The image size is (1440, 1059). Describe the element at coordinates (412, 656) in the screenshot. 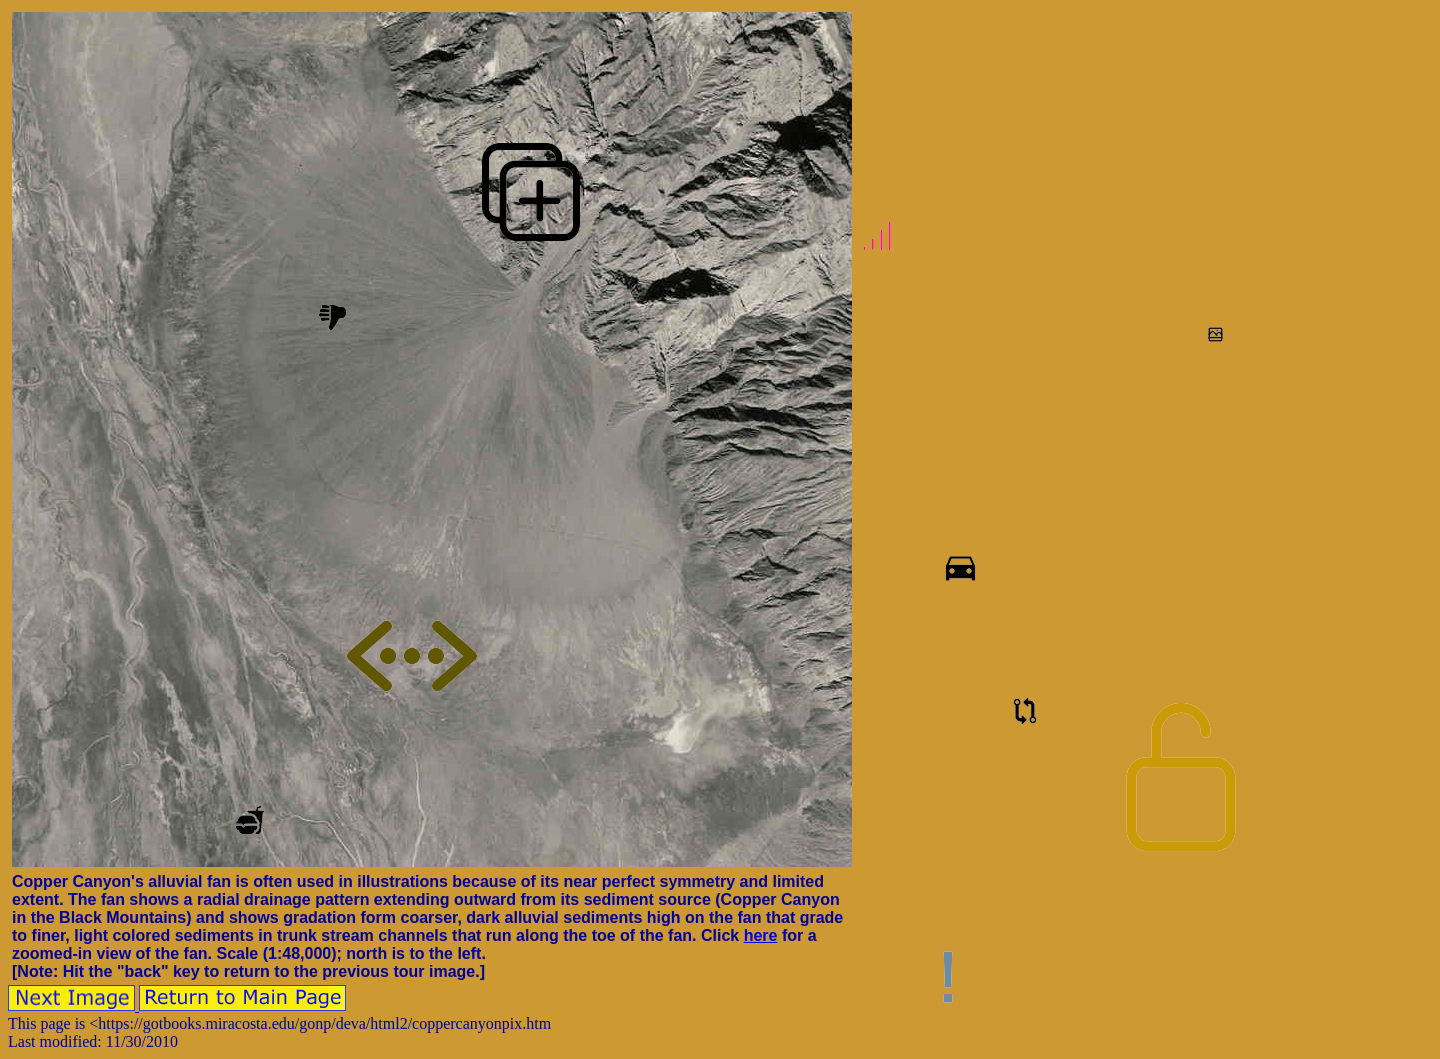

I see `code is currently processing or compiling` at that location.